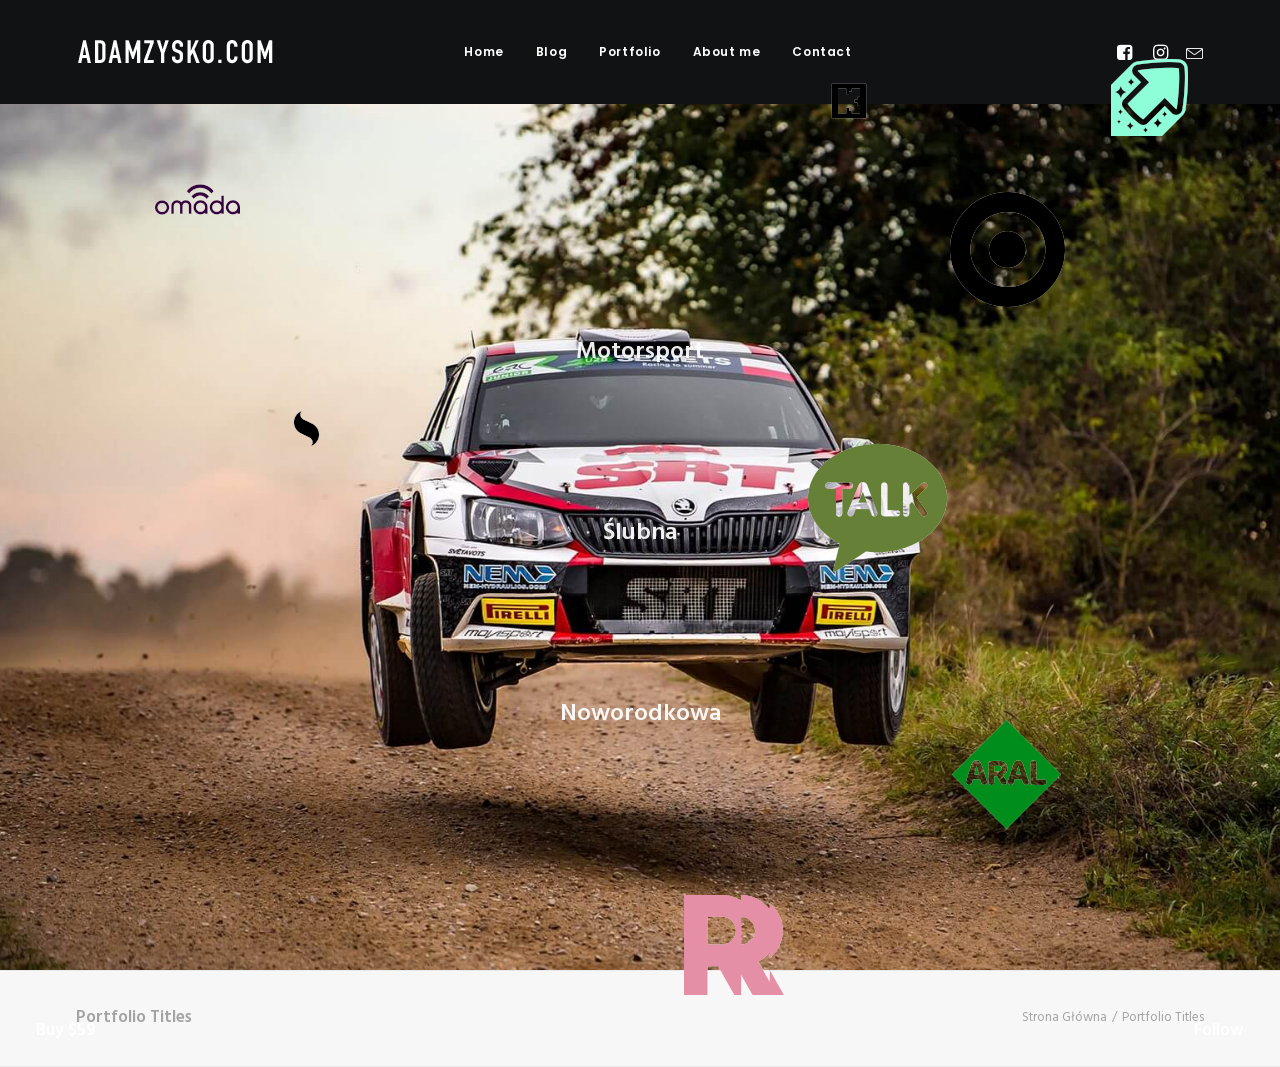 The height and width of the screenshot is (1067, 1280). What do you see at coordinates (1006, 774) in the screenshot?
I see `aral gas station brand logo` at bounding box center [1006, 774].